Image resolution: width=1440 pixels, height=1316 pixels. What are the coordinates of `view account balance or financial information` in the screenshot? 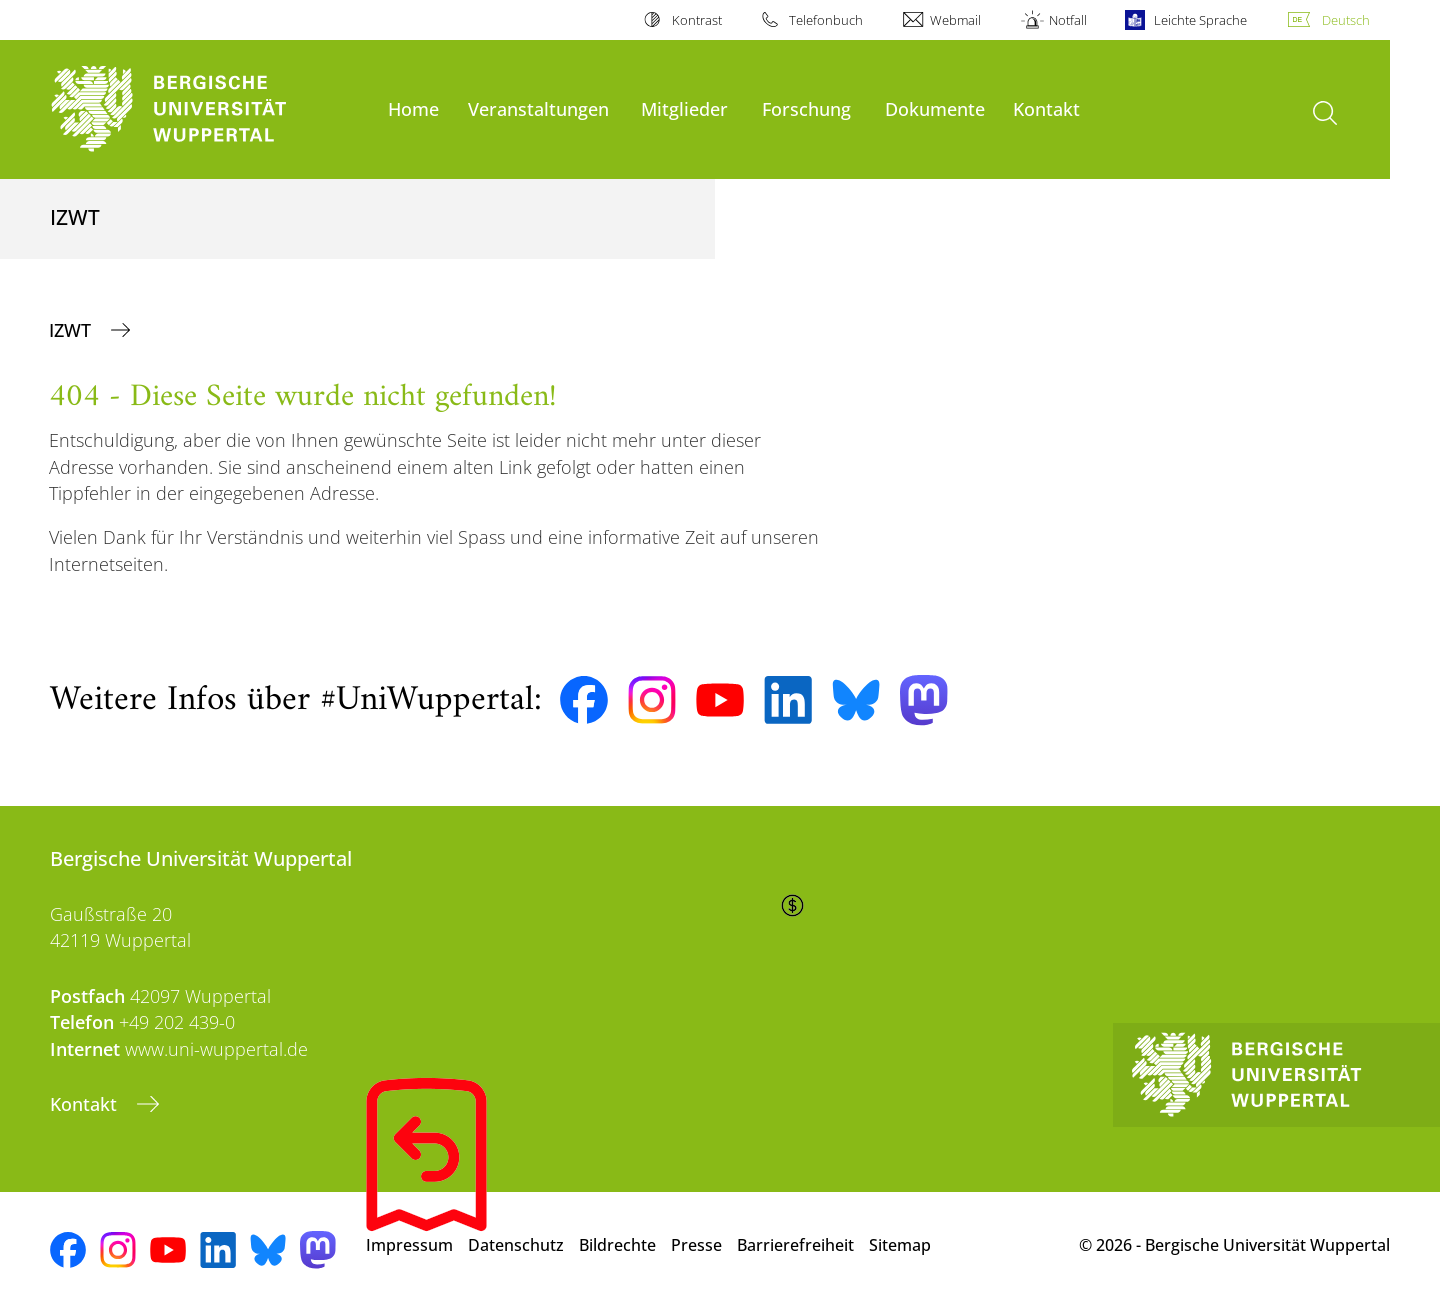 It's located at (792, 905).